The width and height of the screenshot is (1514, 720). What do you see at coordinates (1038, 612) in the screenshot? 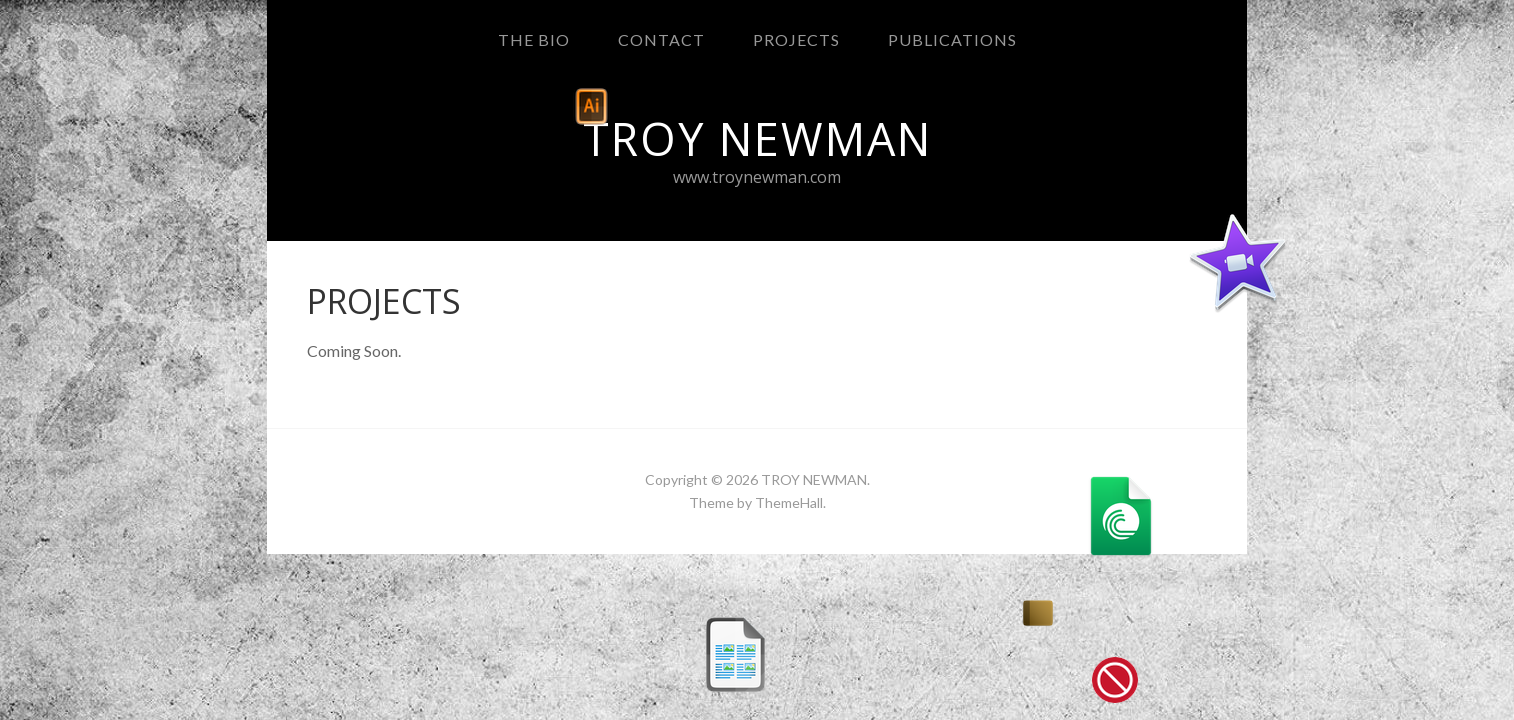
I see `access the desktop folder` at bounding box center [1038, 612].